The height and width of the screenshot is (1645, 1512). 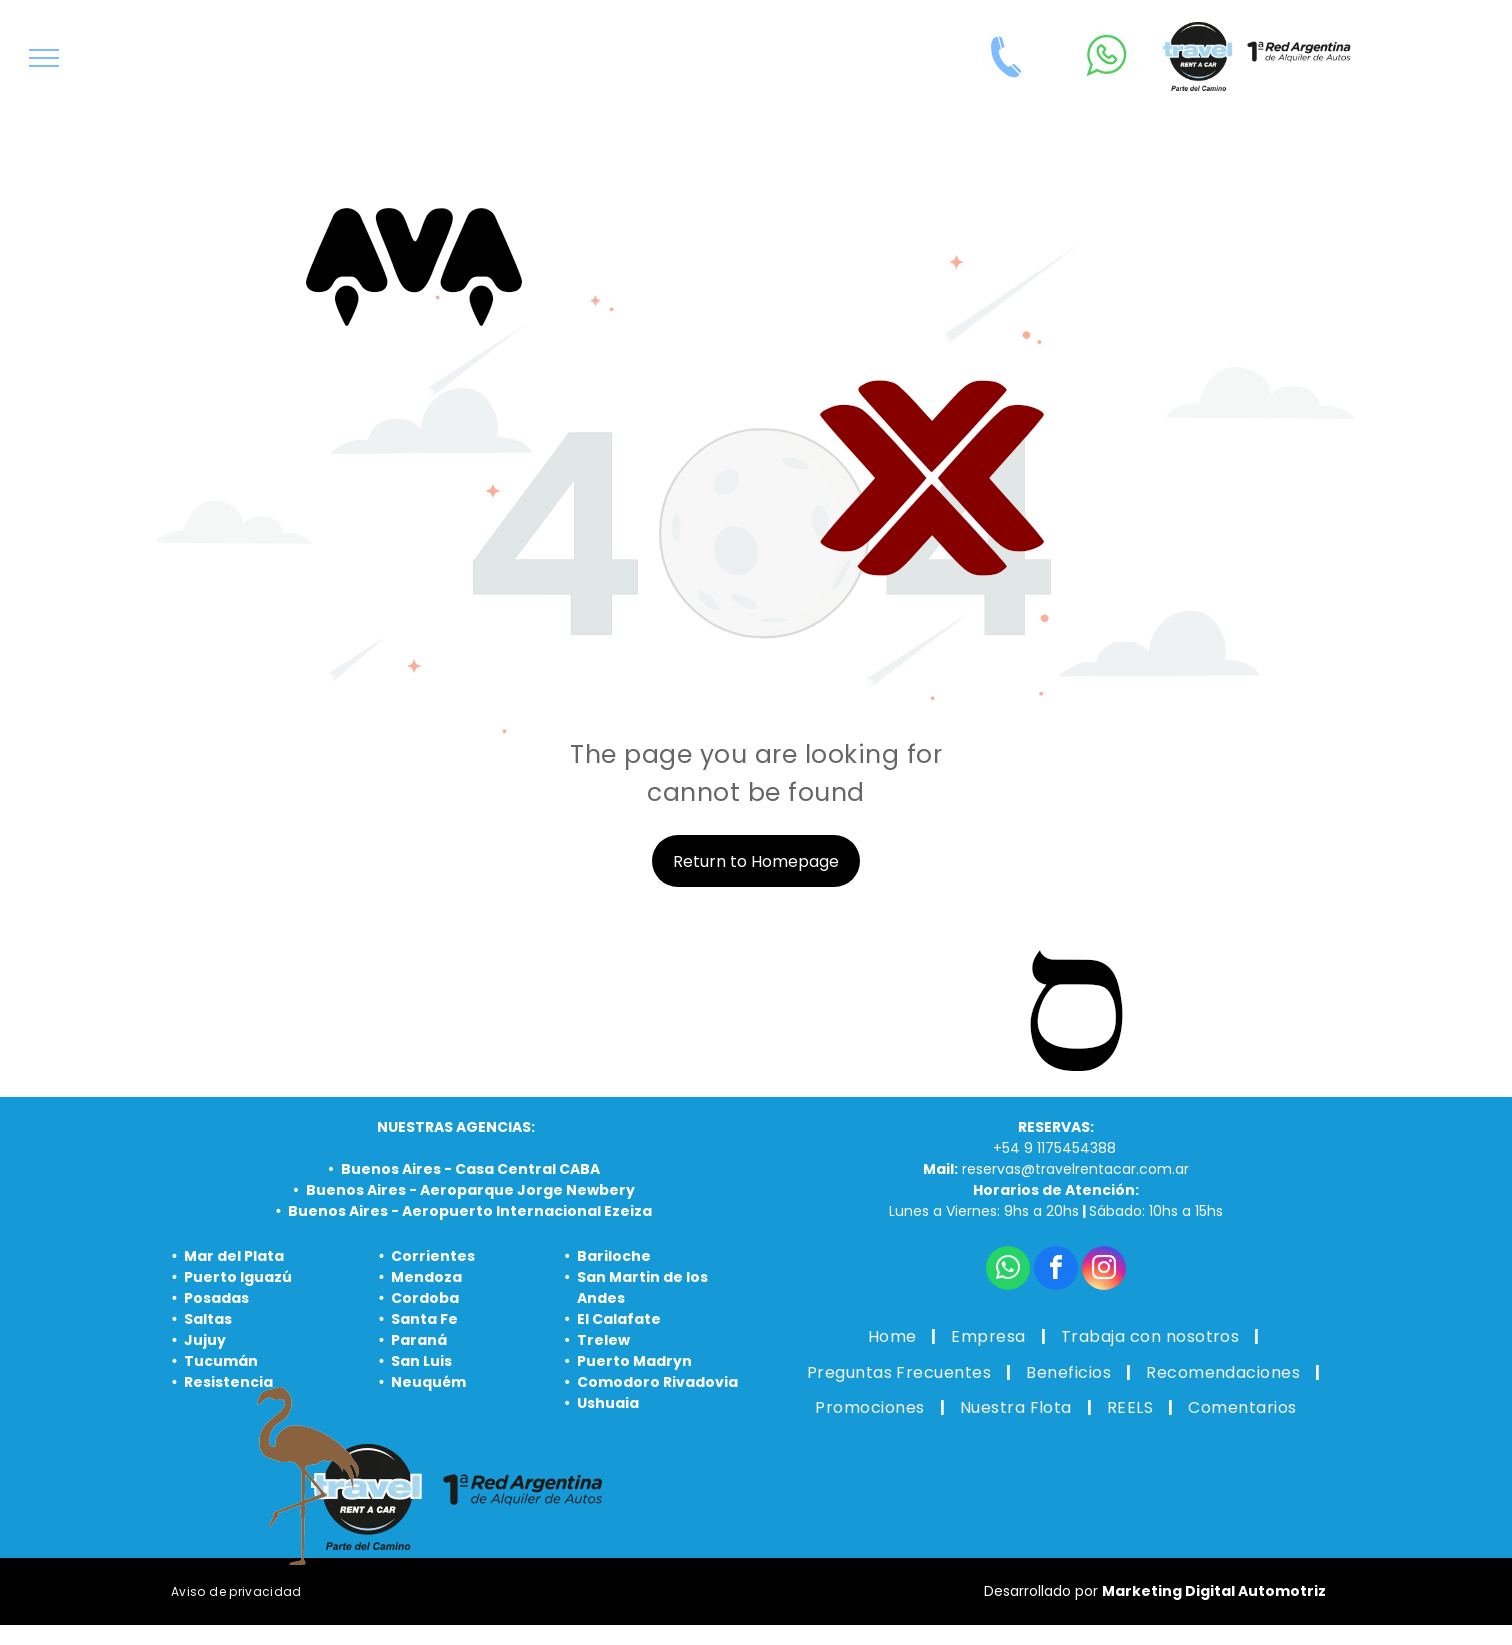 I want to click on open the Sefaria app, so click(x=1076, y=1010).